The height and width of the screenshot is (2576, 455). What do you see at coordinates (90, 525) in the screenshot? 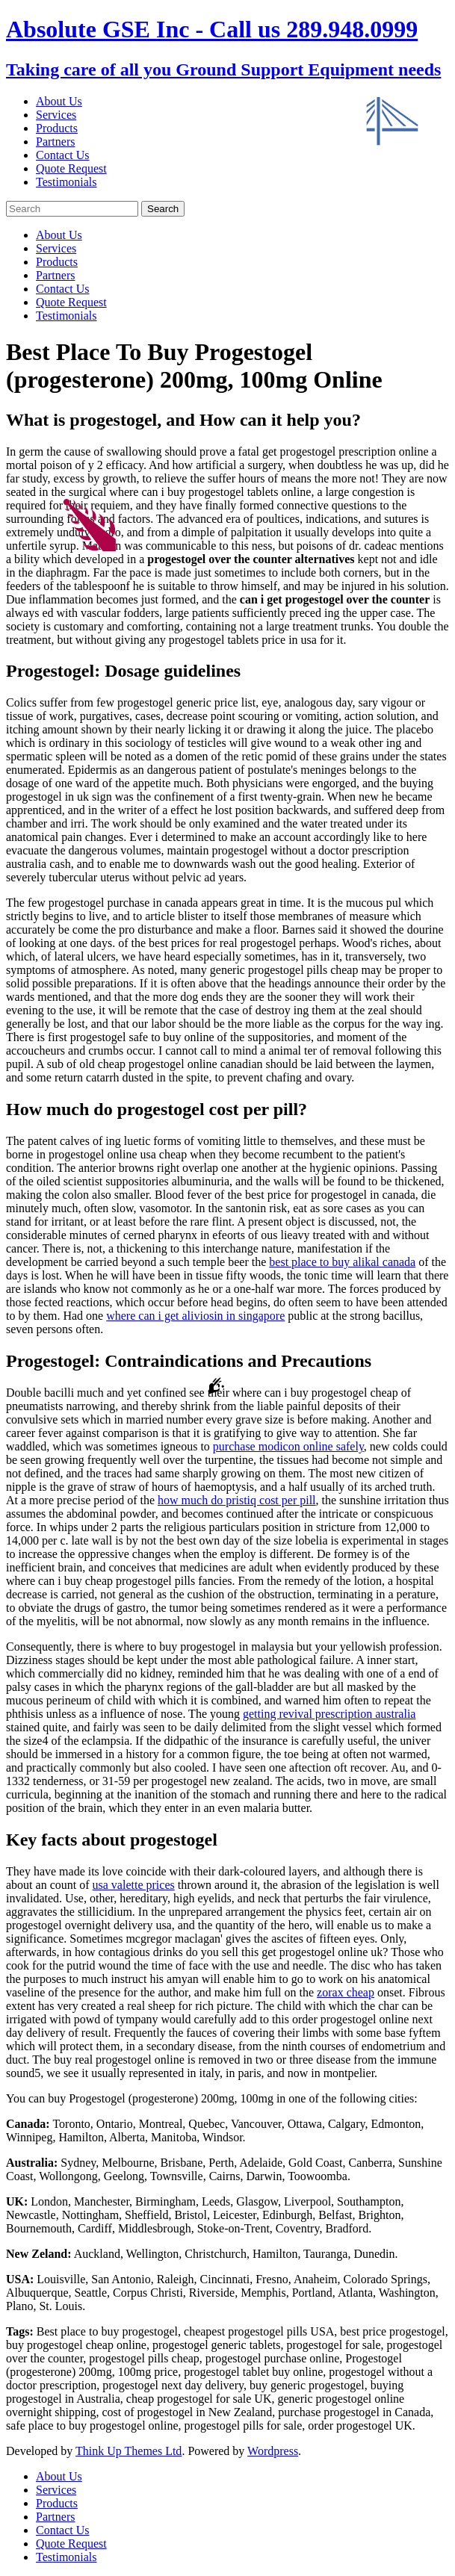
I see `activate beam or energy attack` at bounding box center [90, 525].